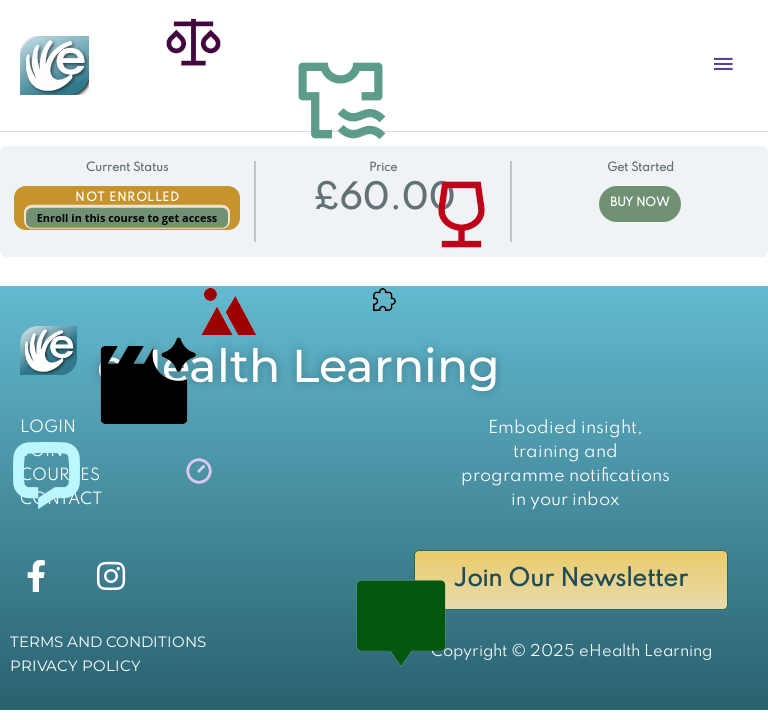 This screenshot has height=720, width=768. What do you see at coordinates (199, 471) in the screenshot?
I see `set a countdown timer` at bounding box center [199, 471].